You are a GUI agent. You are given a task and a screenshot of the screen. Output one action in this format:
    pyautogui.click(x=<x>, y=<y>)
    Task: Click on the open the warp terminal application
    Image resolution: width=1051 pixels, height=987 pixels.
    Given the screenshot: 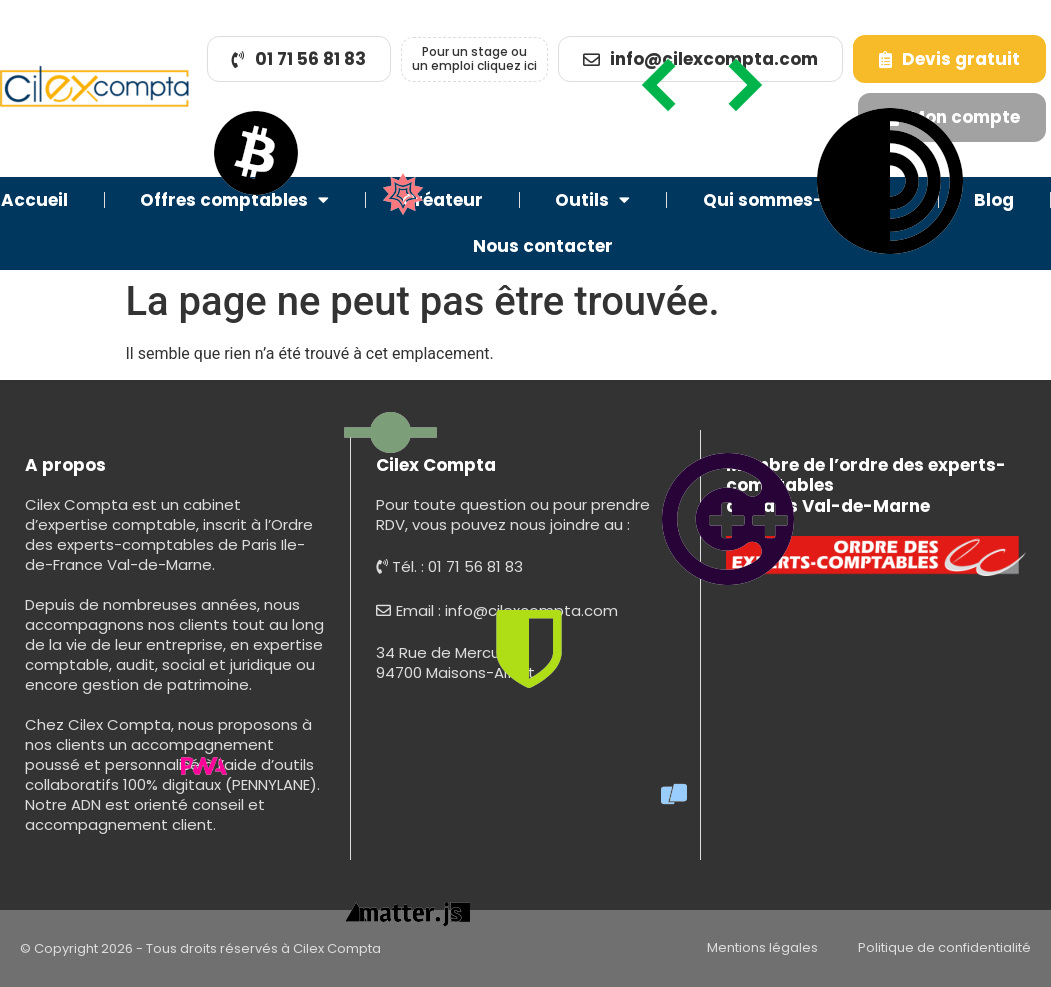 What is the action you would take?
    pyautogui.click(x=674, y=794)
    